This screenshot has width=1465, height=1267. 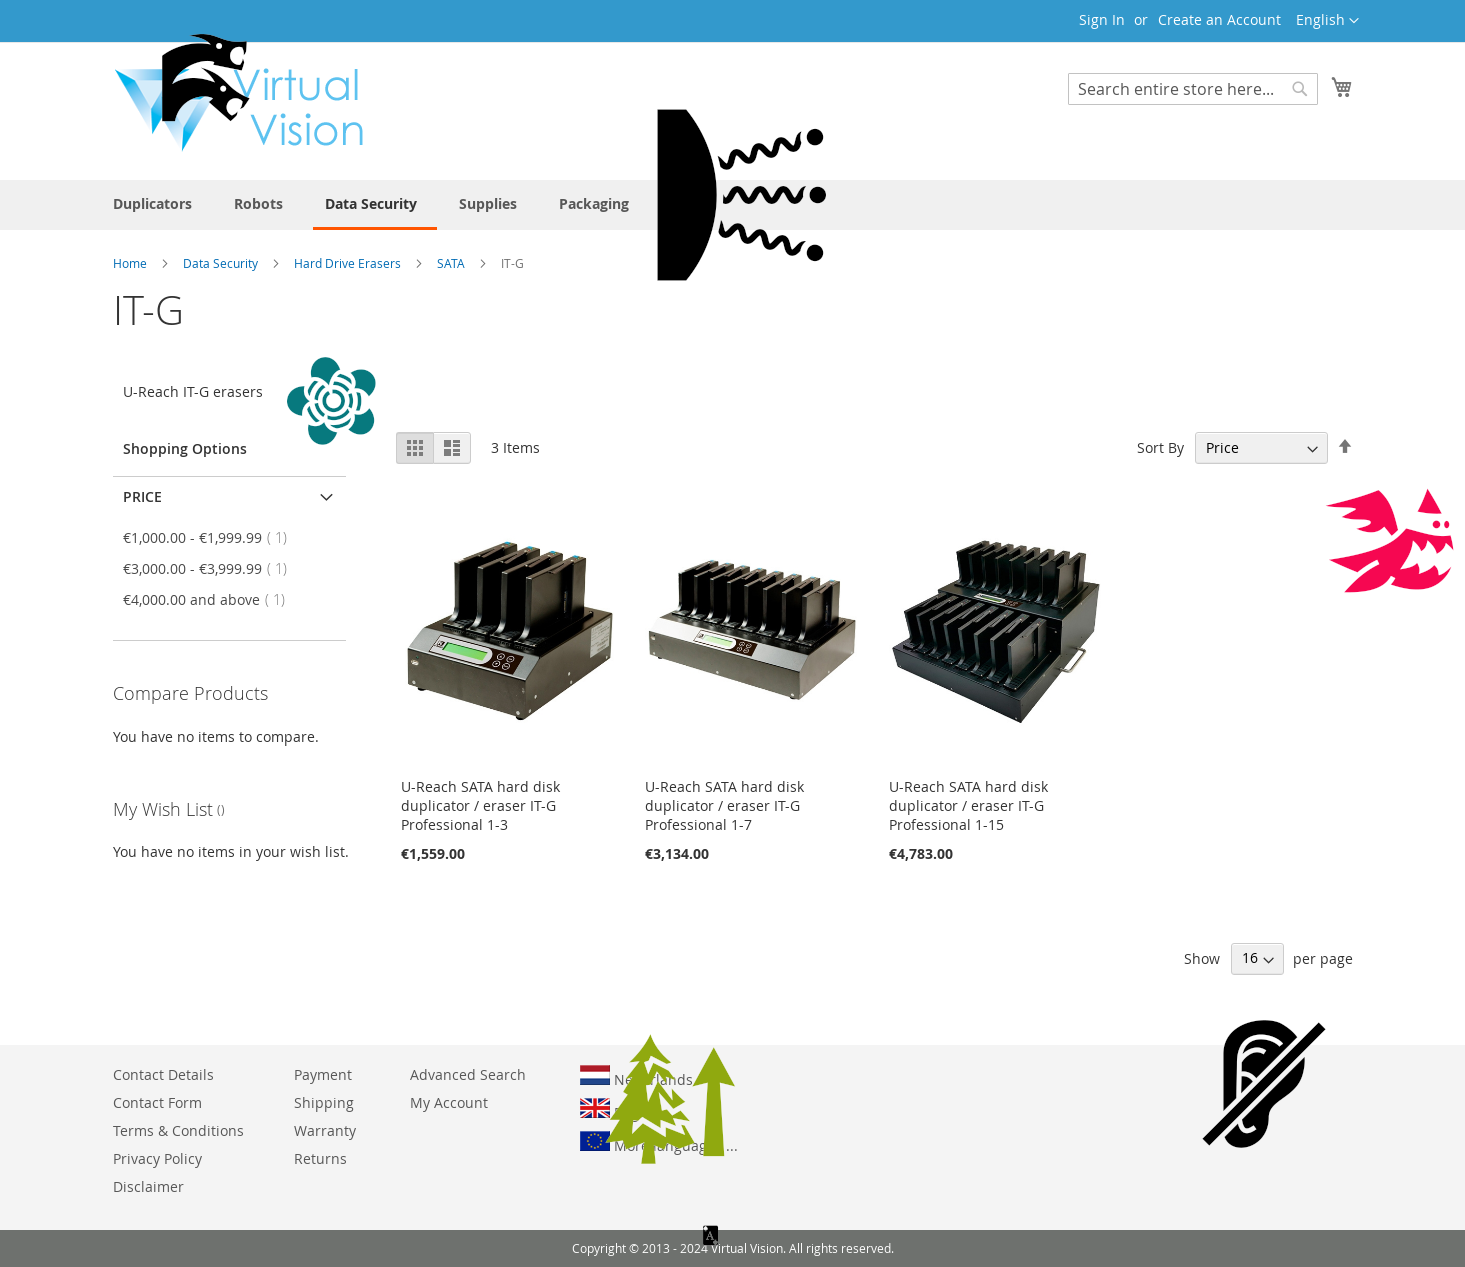 What do you see at coordinates (205, 77) in the screenshot?
I see `select the double dragon character or team` at bounding box center [205, 77].